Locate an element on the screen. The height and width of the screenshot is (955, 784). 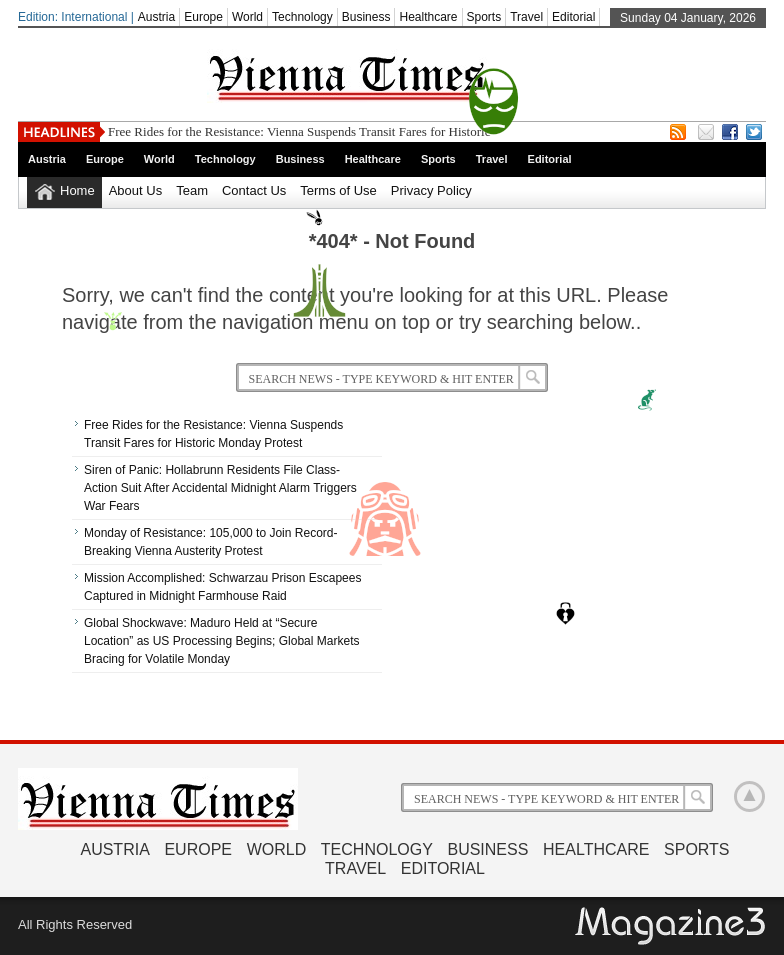
view pilot or aviation-related content is located at coordinates (385, 519).